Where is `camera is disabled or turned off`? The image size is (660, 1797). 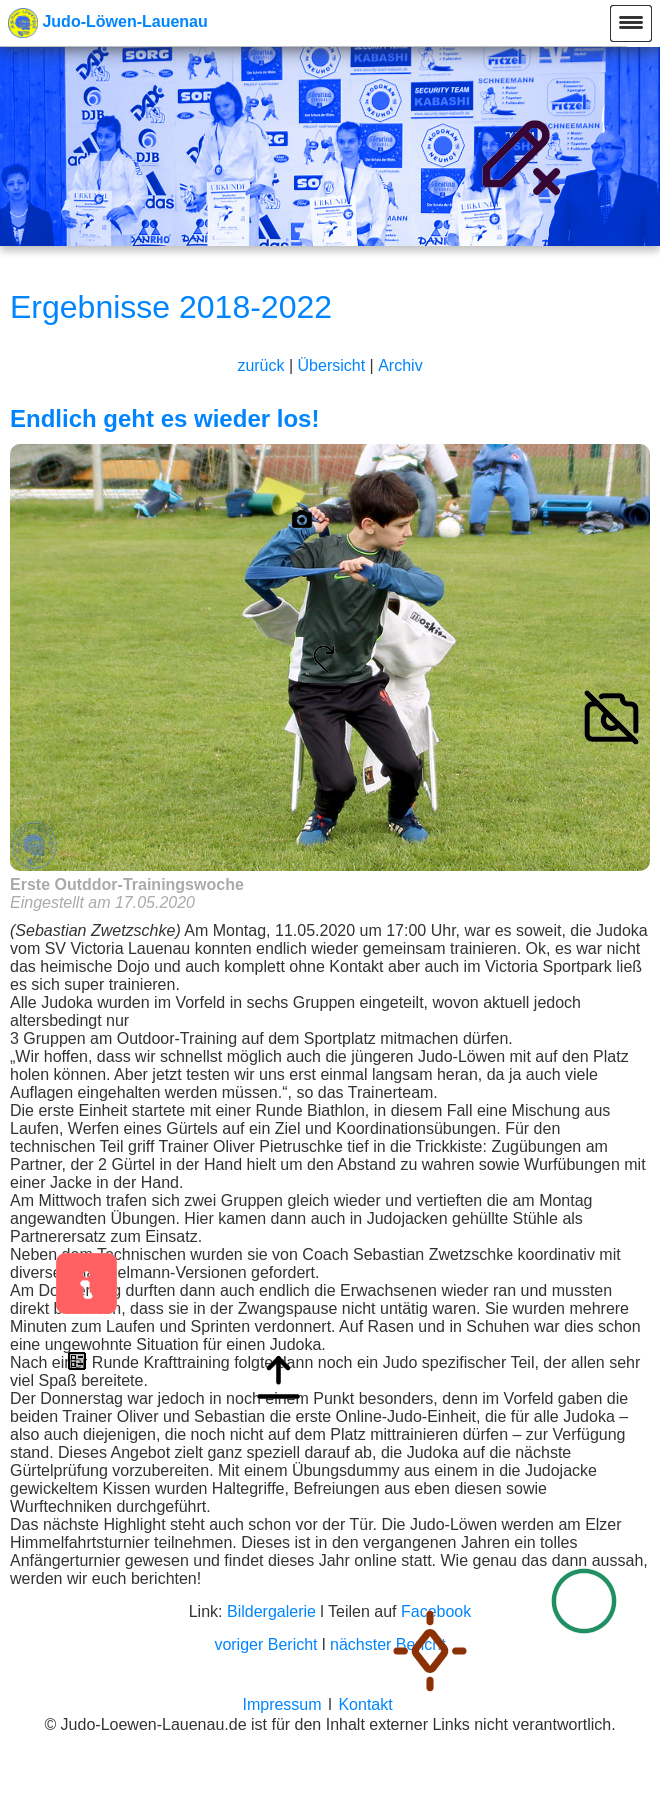 camera is disabled or turned off is located at coordinates (611, 717).